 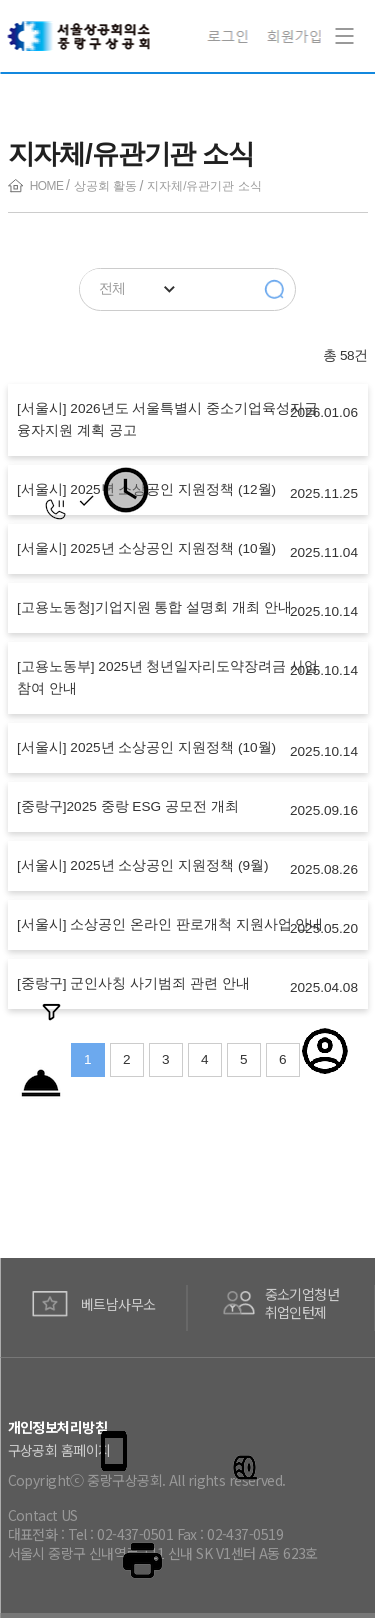 What do you see at coordinates (126, 490) in the screenshot?
I see `save item to watch later` at bounding box center [126, 490].